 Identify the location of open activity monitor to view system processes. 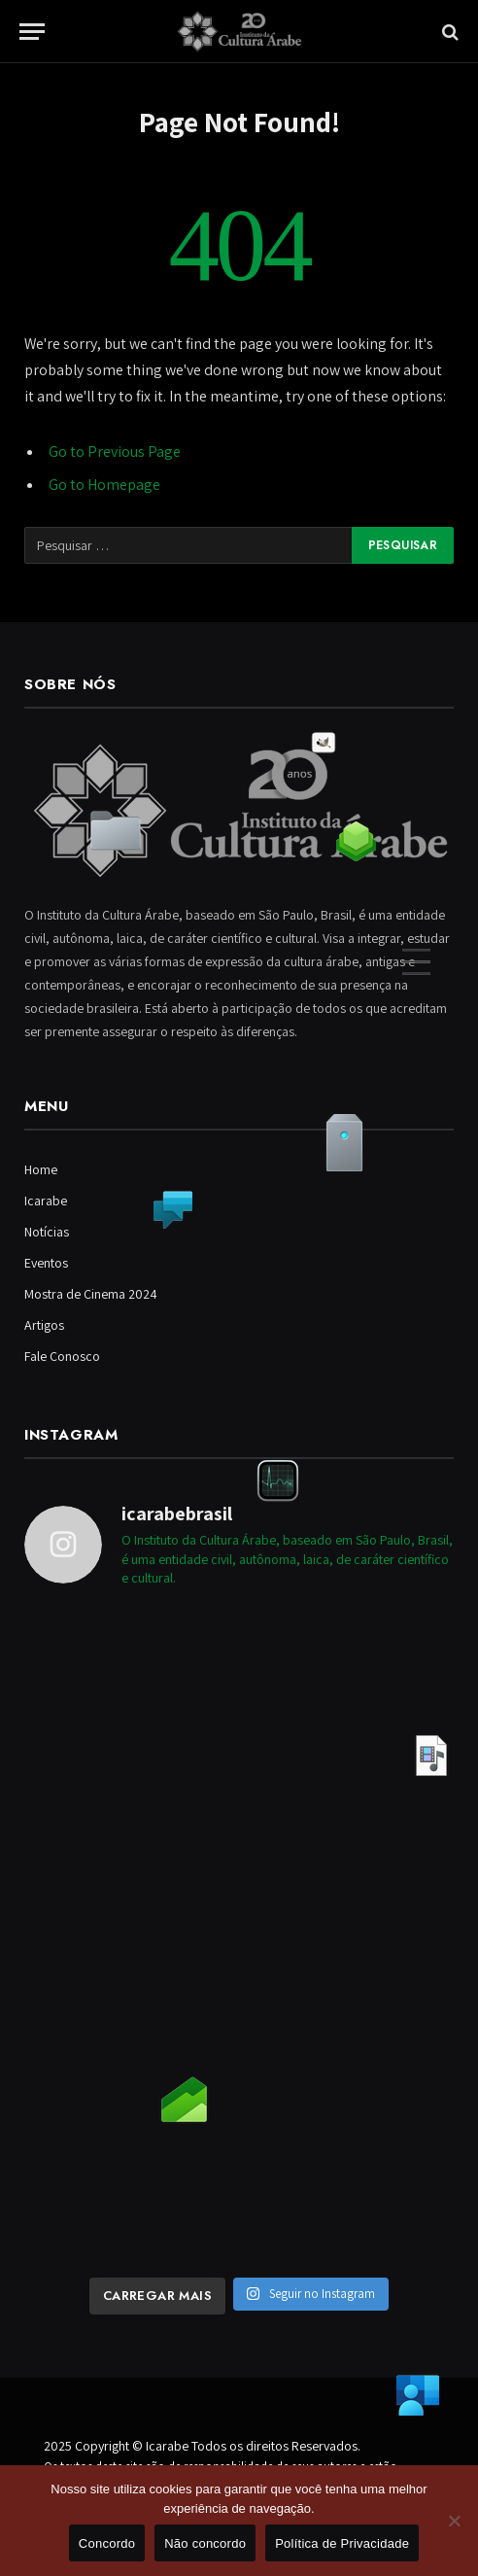
(278, 1480).